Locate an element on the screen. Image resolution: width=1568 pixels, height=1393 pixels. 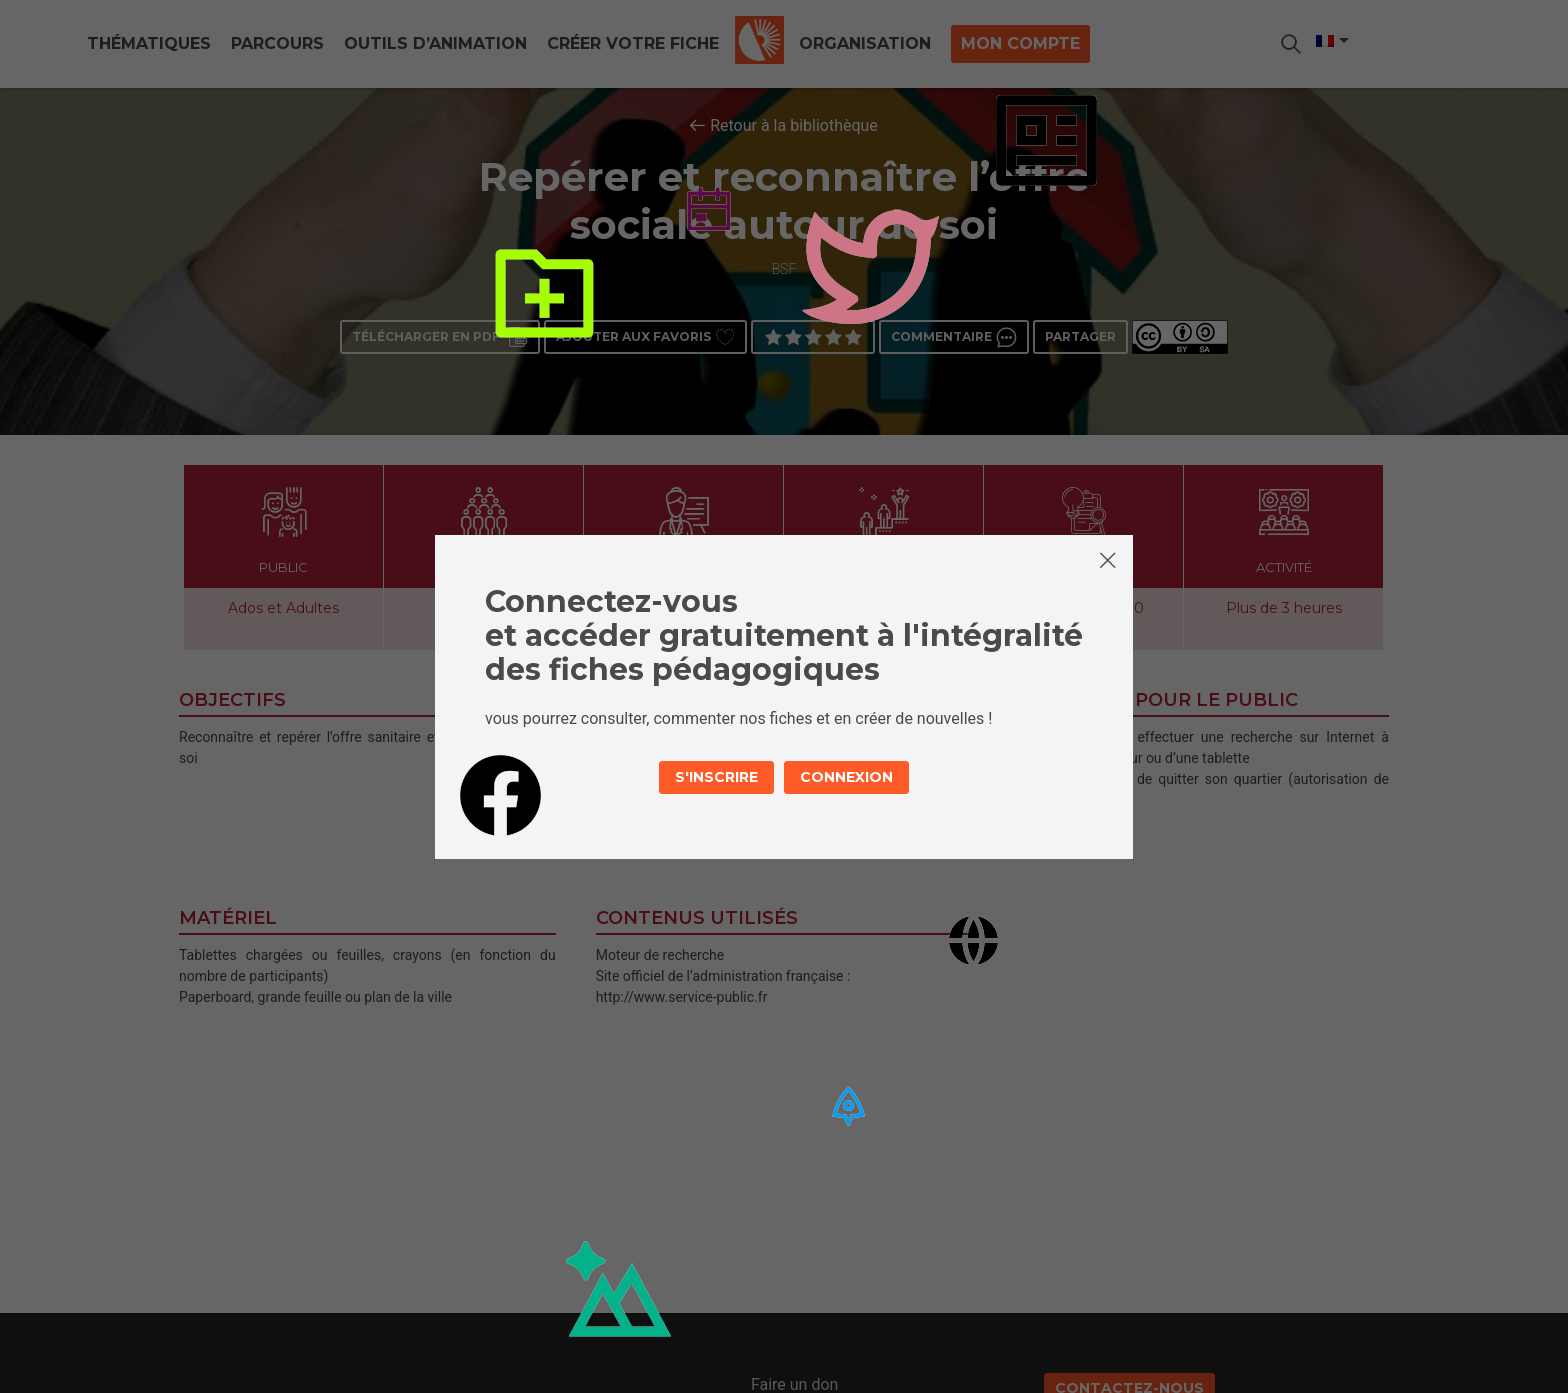
create a new folder is located at coordinates (544, 293).